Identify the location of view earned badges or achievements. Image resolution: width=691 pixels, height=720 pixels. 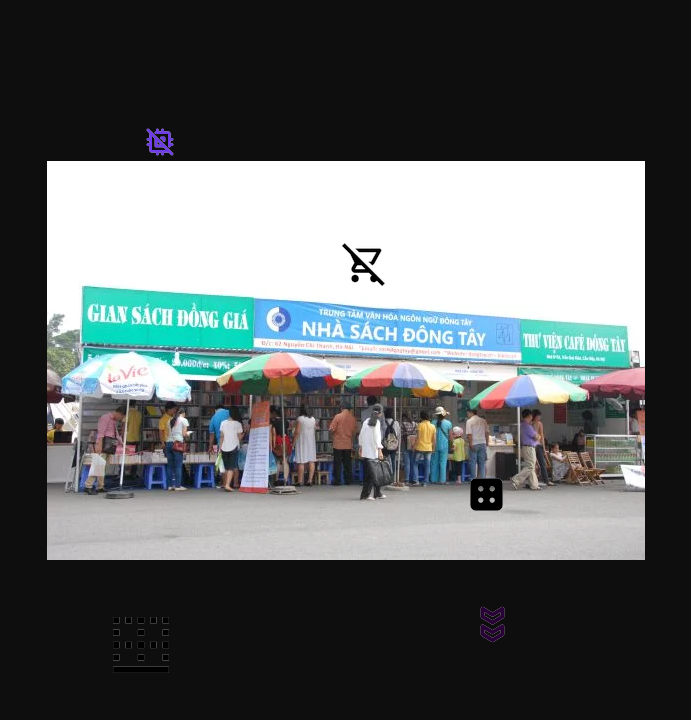
(492, 624).